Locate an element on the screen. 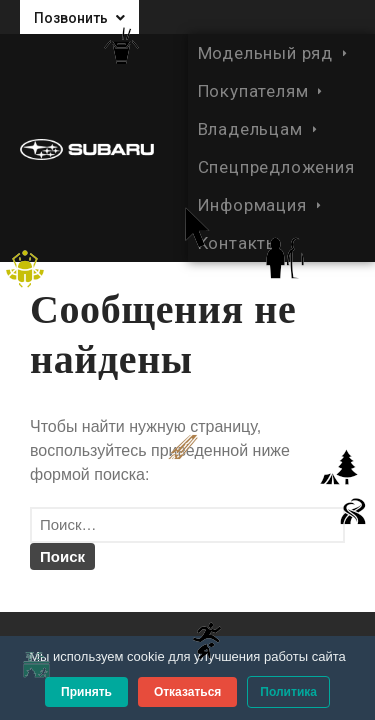  set up camp in a forest area is located at coordinates (339, 467).